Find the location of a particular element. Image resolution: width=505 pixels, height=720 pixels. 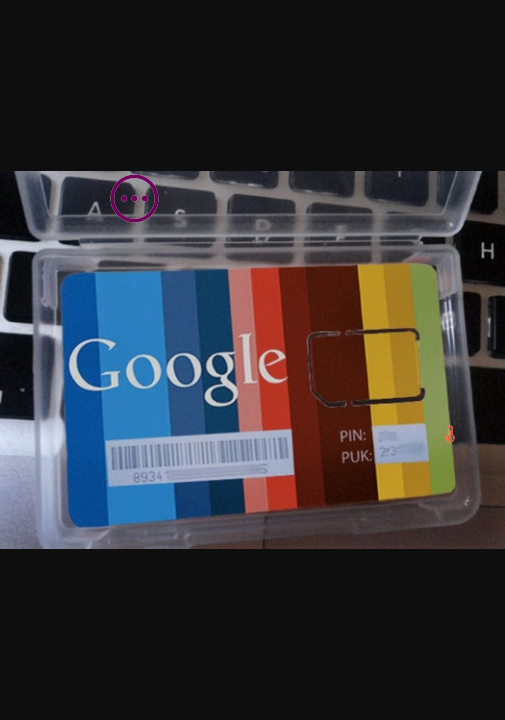

access more options or actions is located at coordinates (134, 198).